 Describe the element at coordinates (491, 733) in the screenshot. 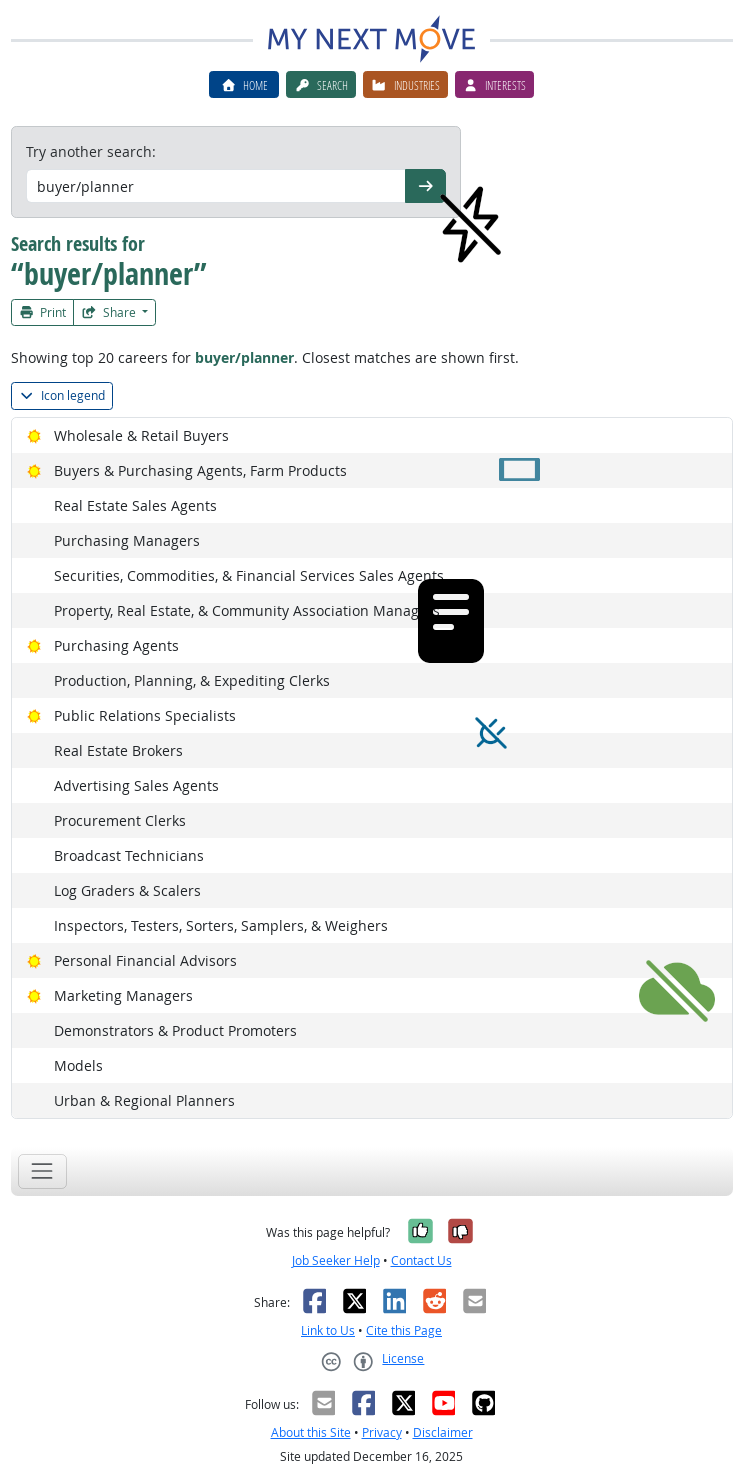

I see `indicates device is unplugged or disconnected` at that location.